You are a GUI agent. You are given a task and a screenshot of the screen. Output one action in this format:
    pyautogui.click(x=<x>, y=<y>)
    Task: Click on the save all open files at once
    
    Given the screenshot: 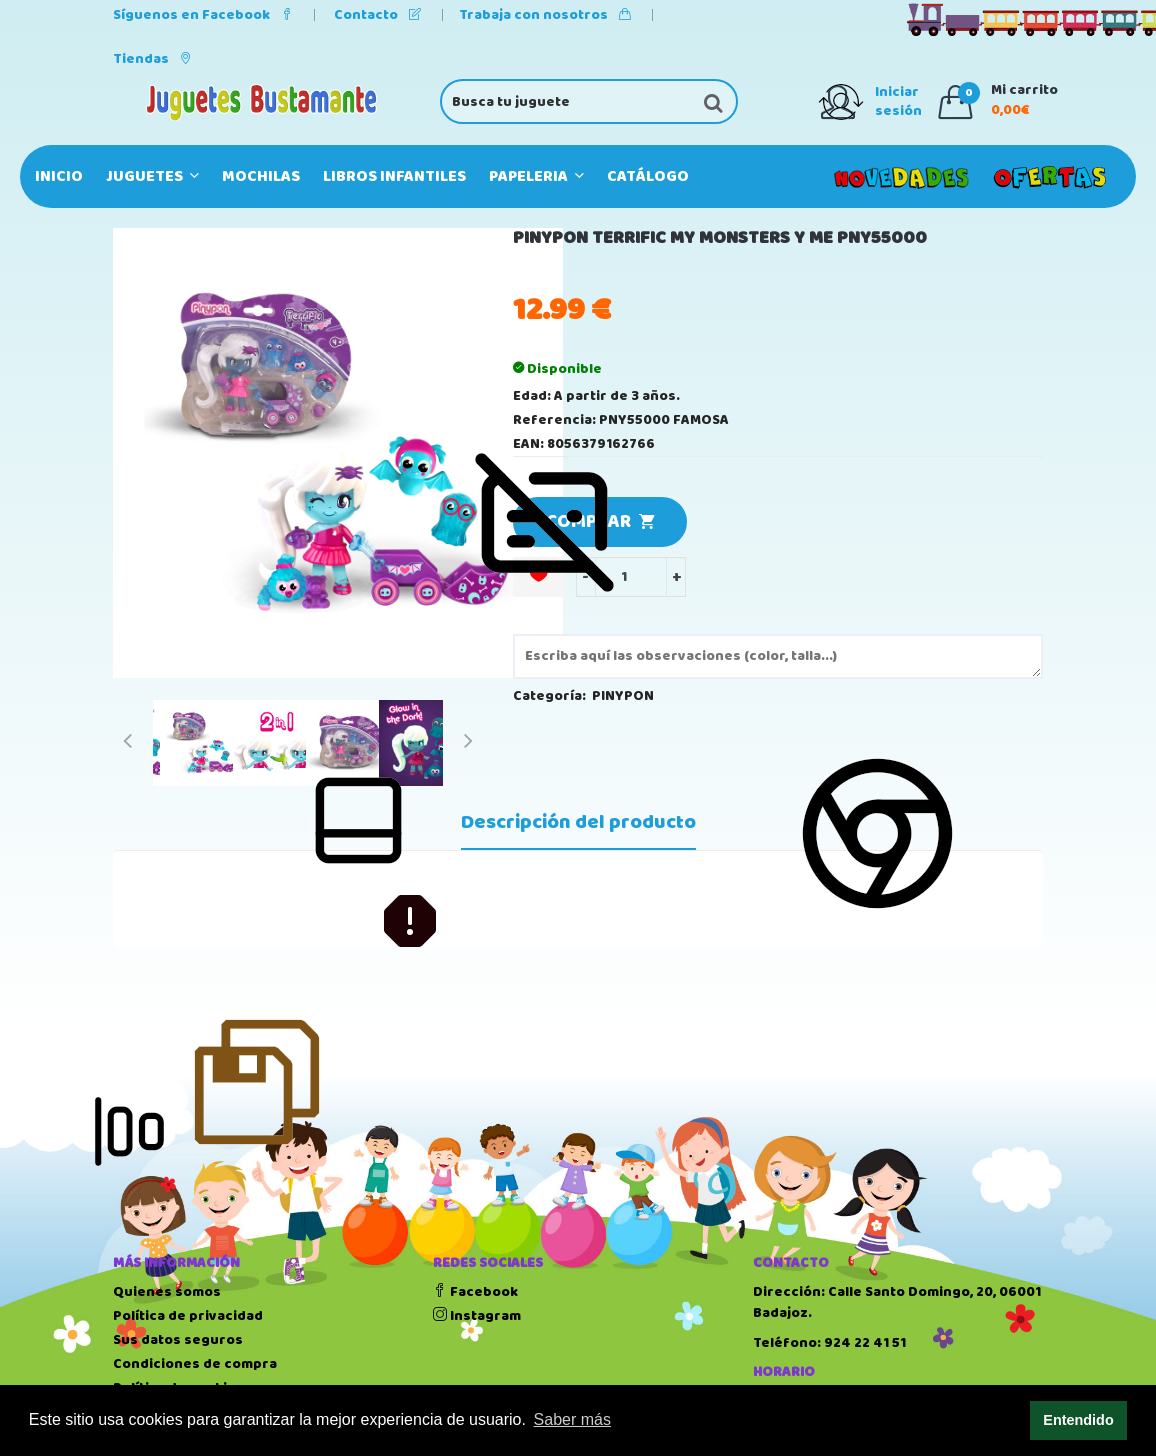 What is the action you would take?
    pyautogui.click(x=257, y=1082)
    